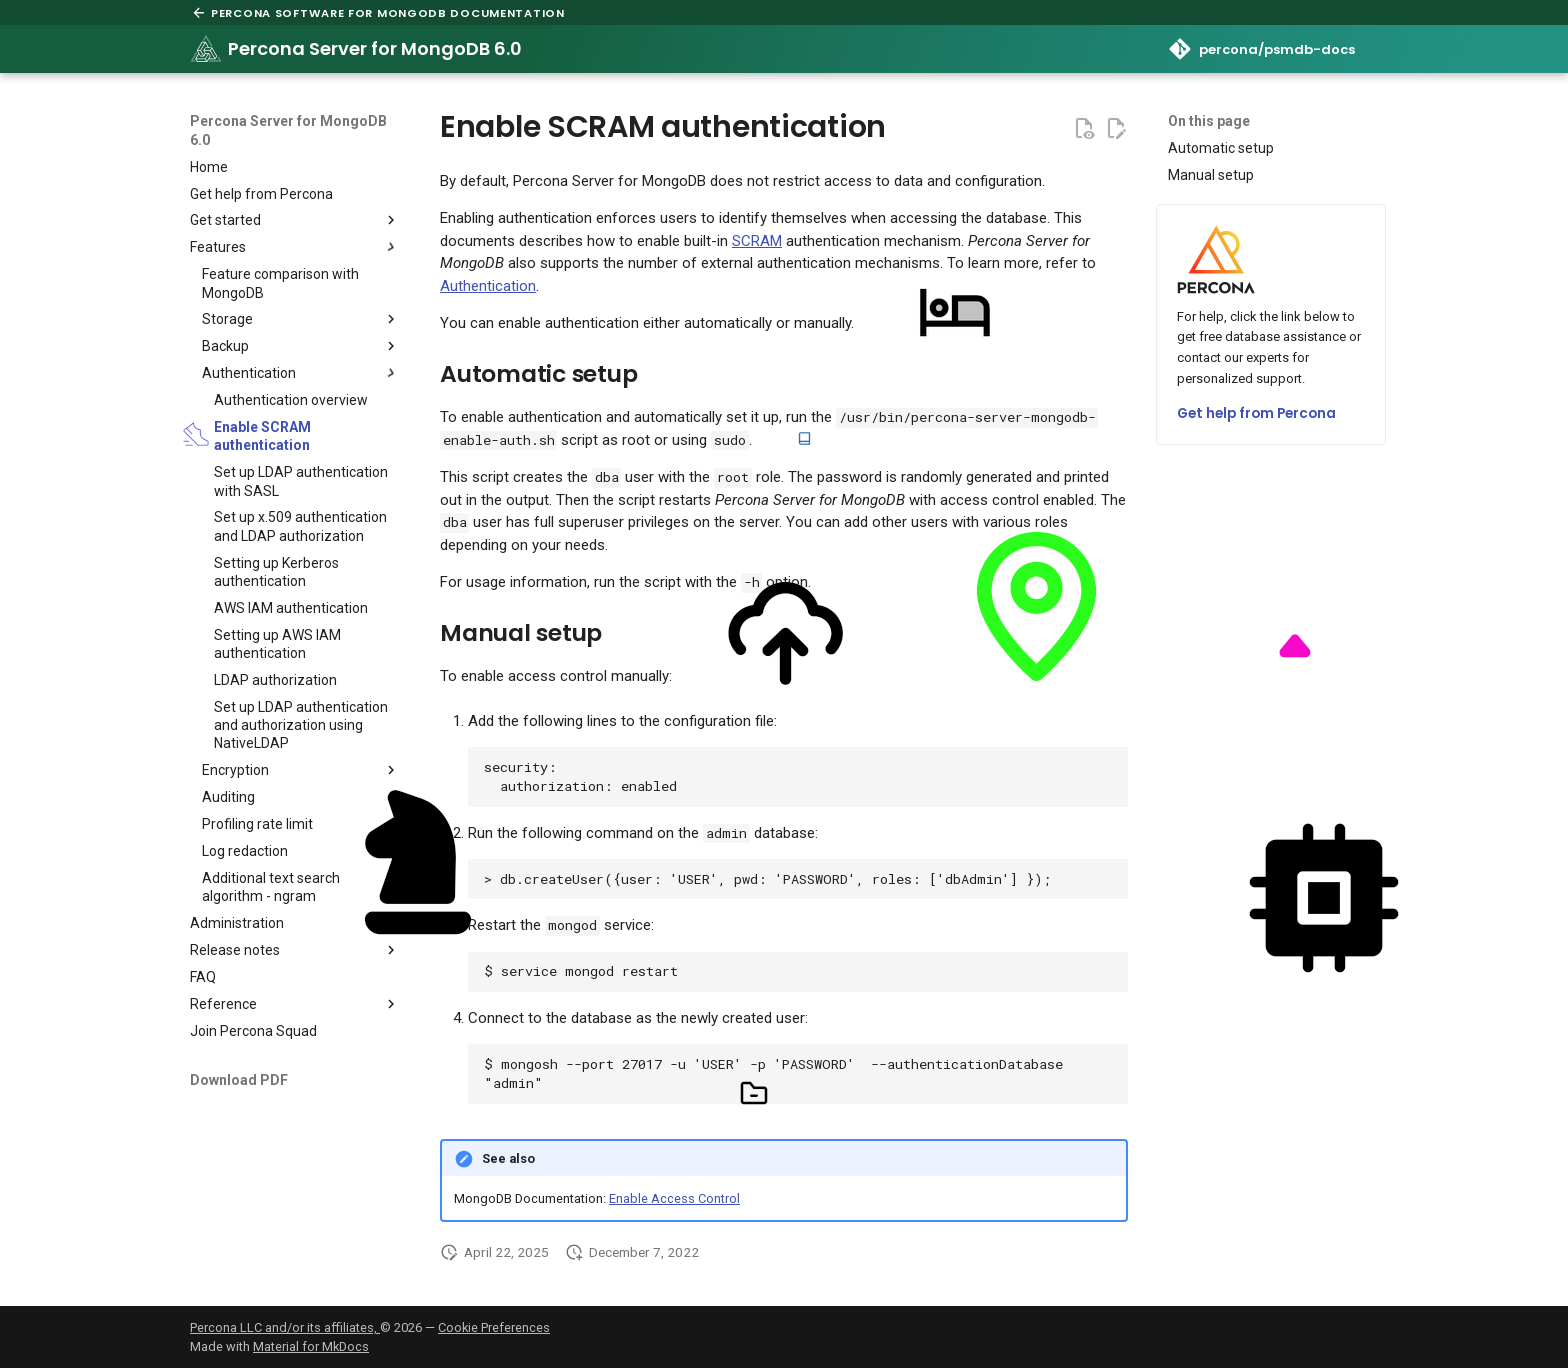 This screenshot has width=1568, height=1368. Describe the element at coordinates (1036, 606) in the screenshot. I see `view or access a saved location` at that location.